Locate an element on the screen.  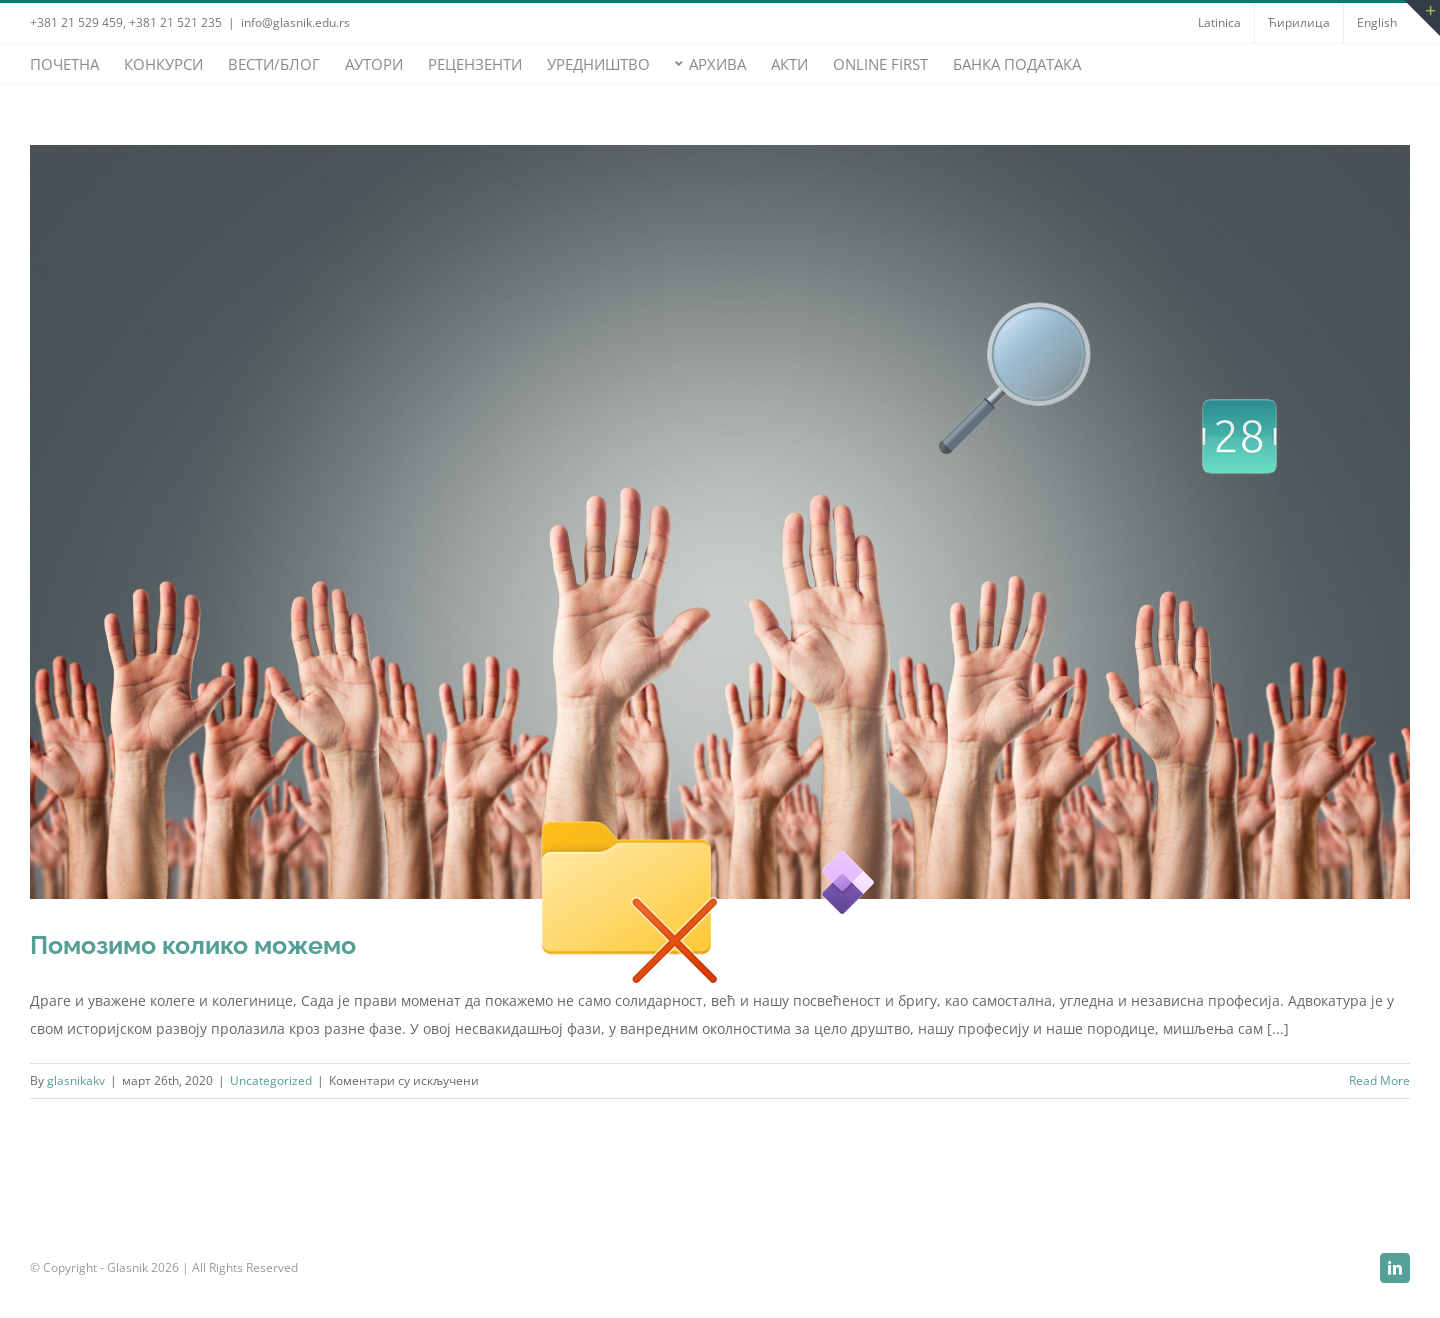
open the calendar app is located at coordinates (1239, 436).